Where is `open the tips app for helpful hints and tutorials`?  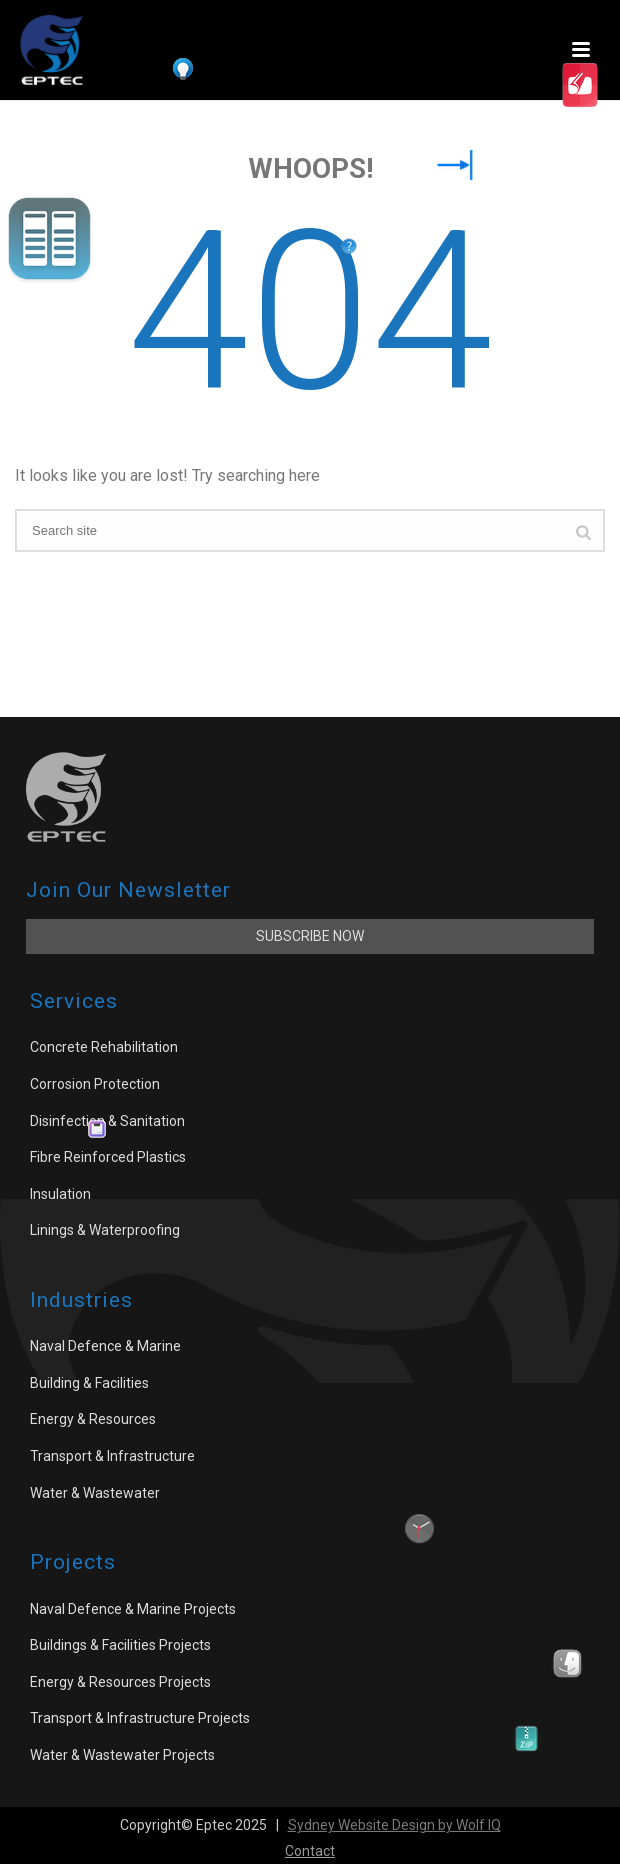
open the tips app for helpful hints and tutorials is located at coordinates (183, 69).